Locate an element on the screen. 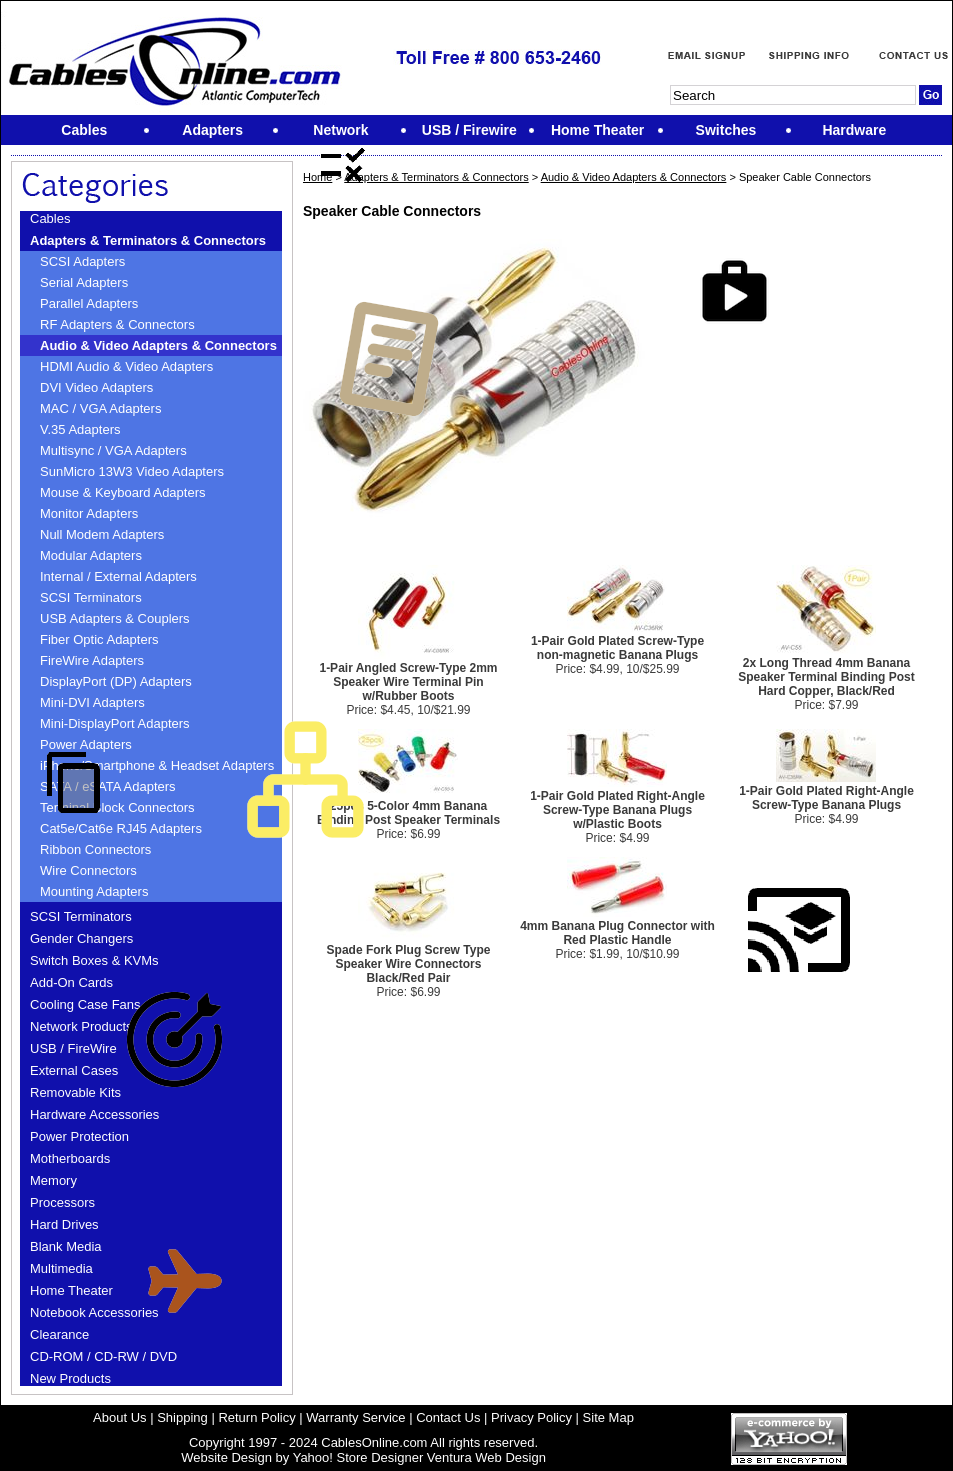 The image size is (953, 1471). view validation rules or criteria is located at coordinates (343, 165).